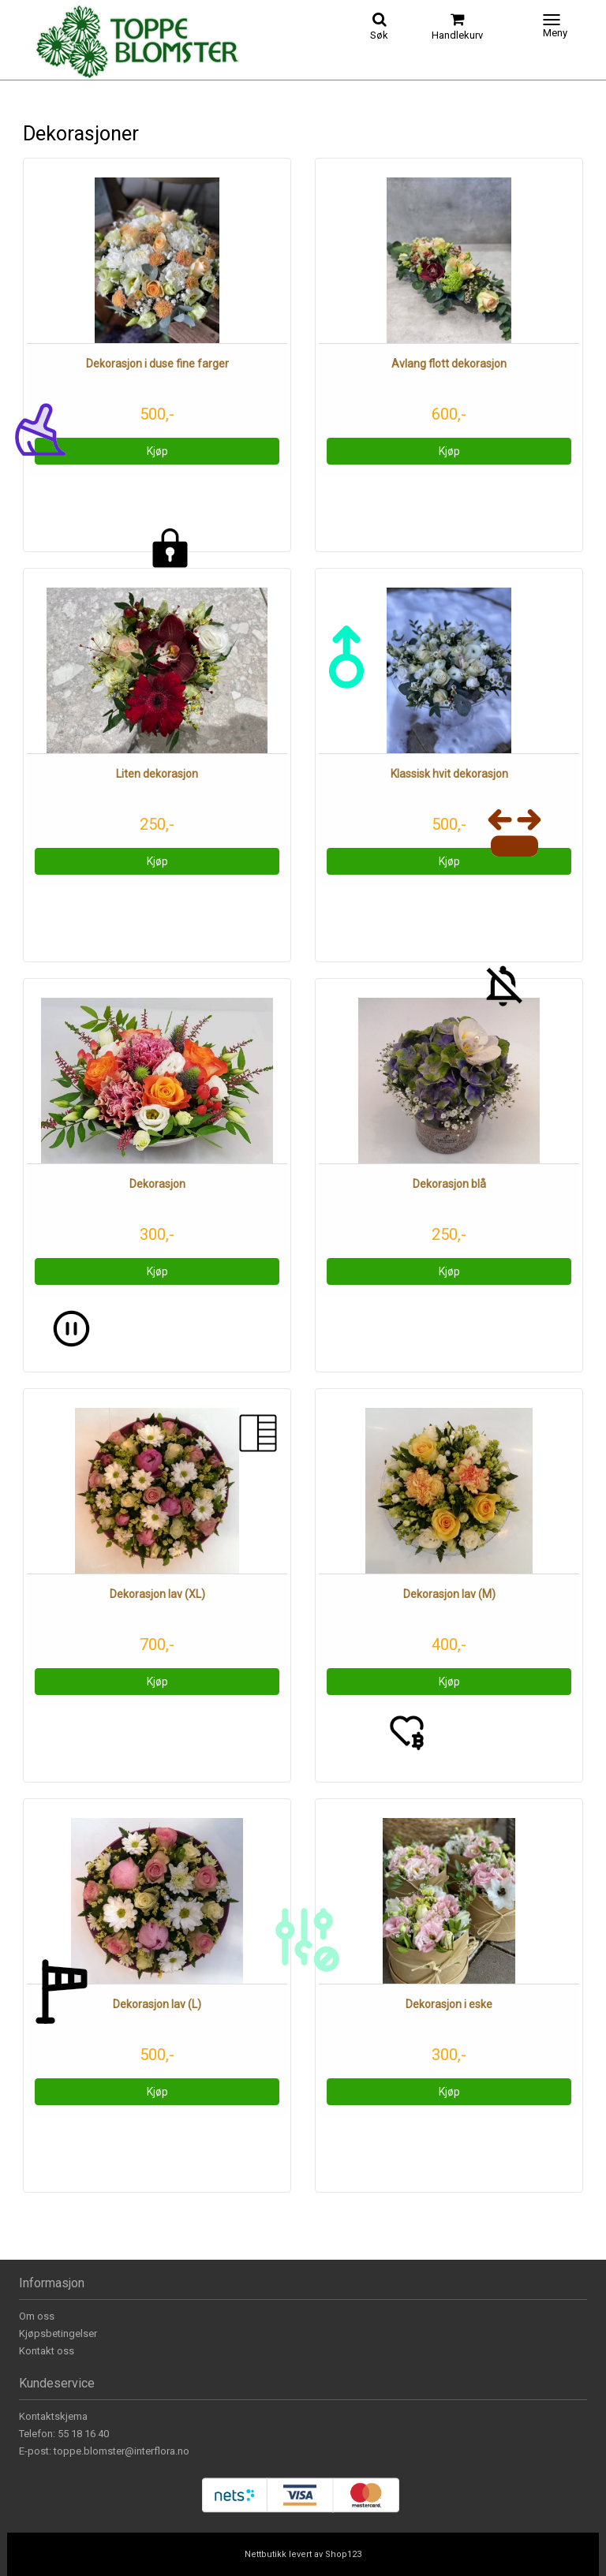 Image resolution: width=606 pixels, height=2576 pixels. Describe the element at coordinates (406, 1730) in the screenshot. I see `favorite or save a bitcoin transaction` at that location.